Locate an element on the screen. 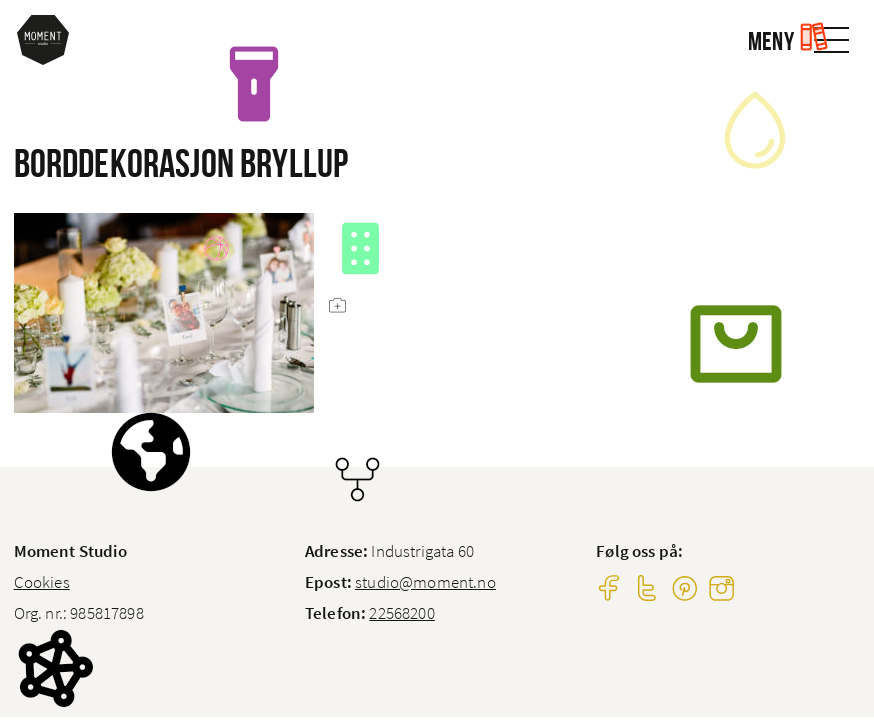  toggle flashlight on/off is located at coordinates (254, 84).